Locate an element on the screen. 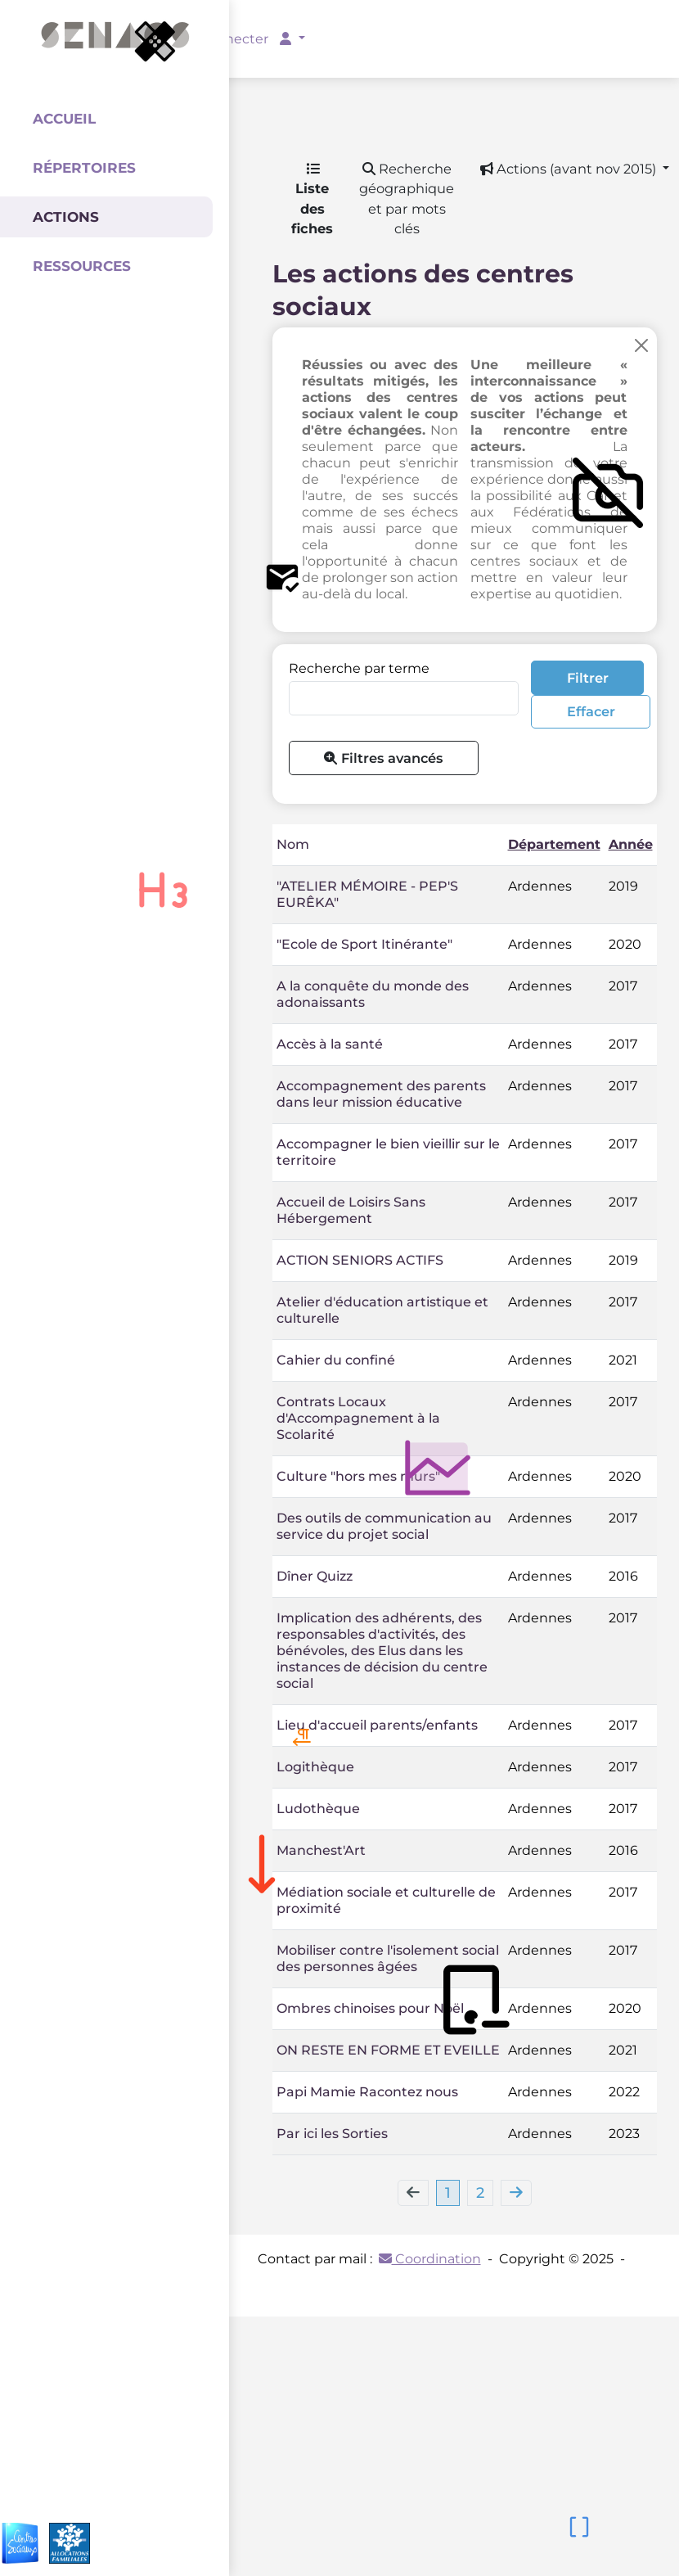  remove a tablet device is located at coordinates (471, 2000).